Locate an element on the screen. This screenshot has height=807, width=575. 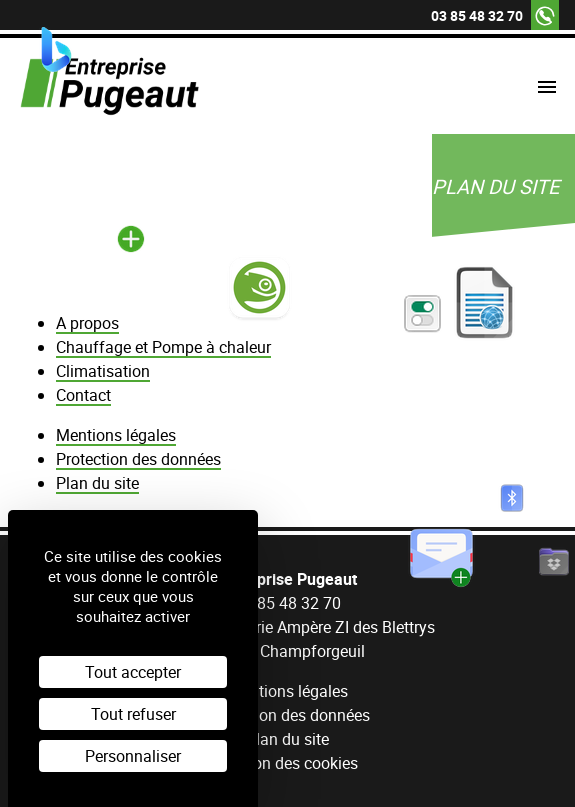
open your dropbox synced folder is located at coordinates (554, 561).